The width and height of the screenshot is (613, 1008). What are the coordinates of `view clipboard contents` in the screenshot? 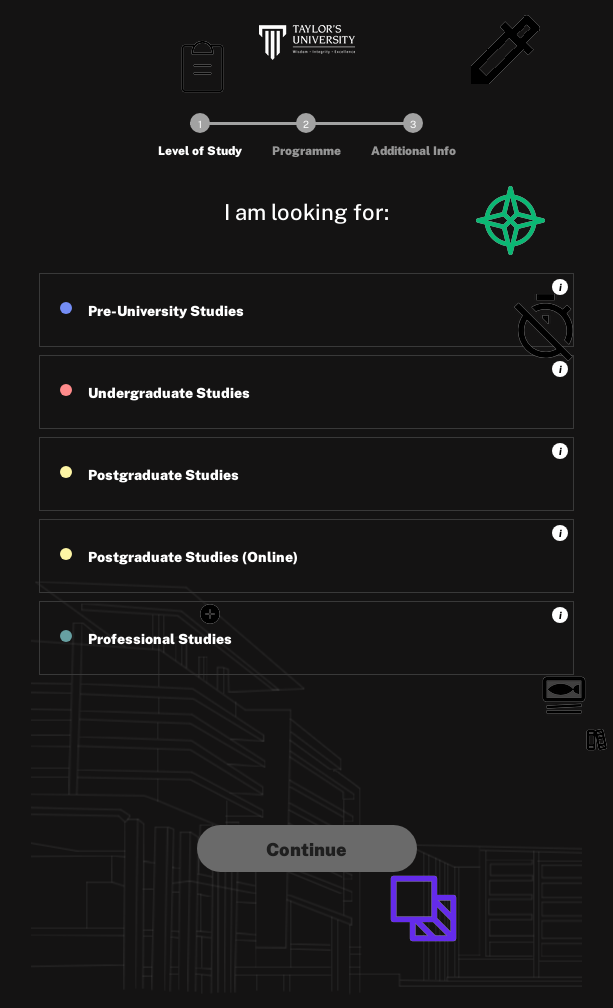 It's located at (202, 67).